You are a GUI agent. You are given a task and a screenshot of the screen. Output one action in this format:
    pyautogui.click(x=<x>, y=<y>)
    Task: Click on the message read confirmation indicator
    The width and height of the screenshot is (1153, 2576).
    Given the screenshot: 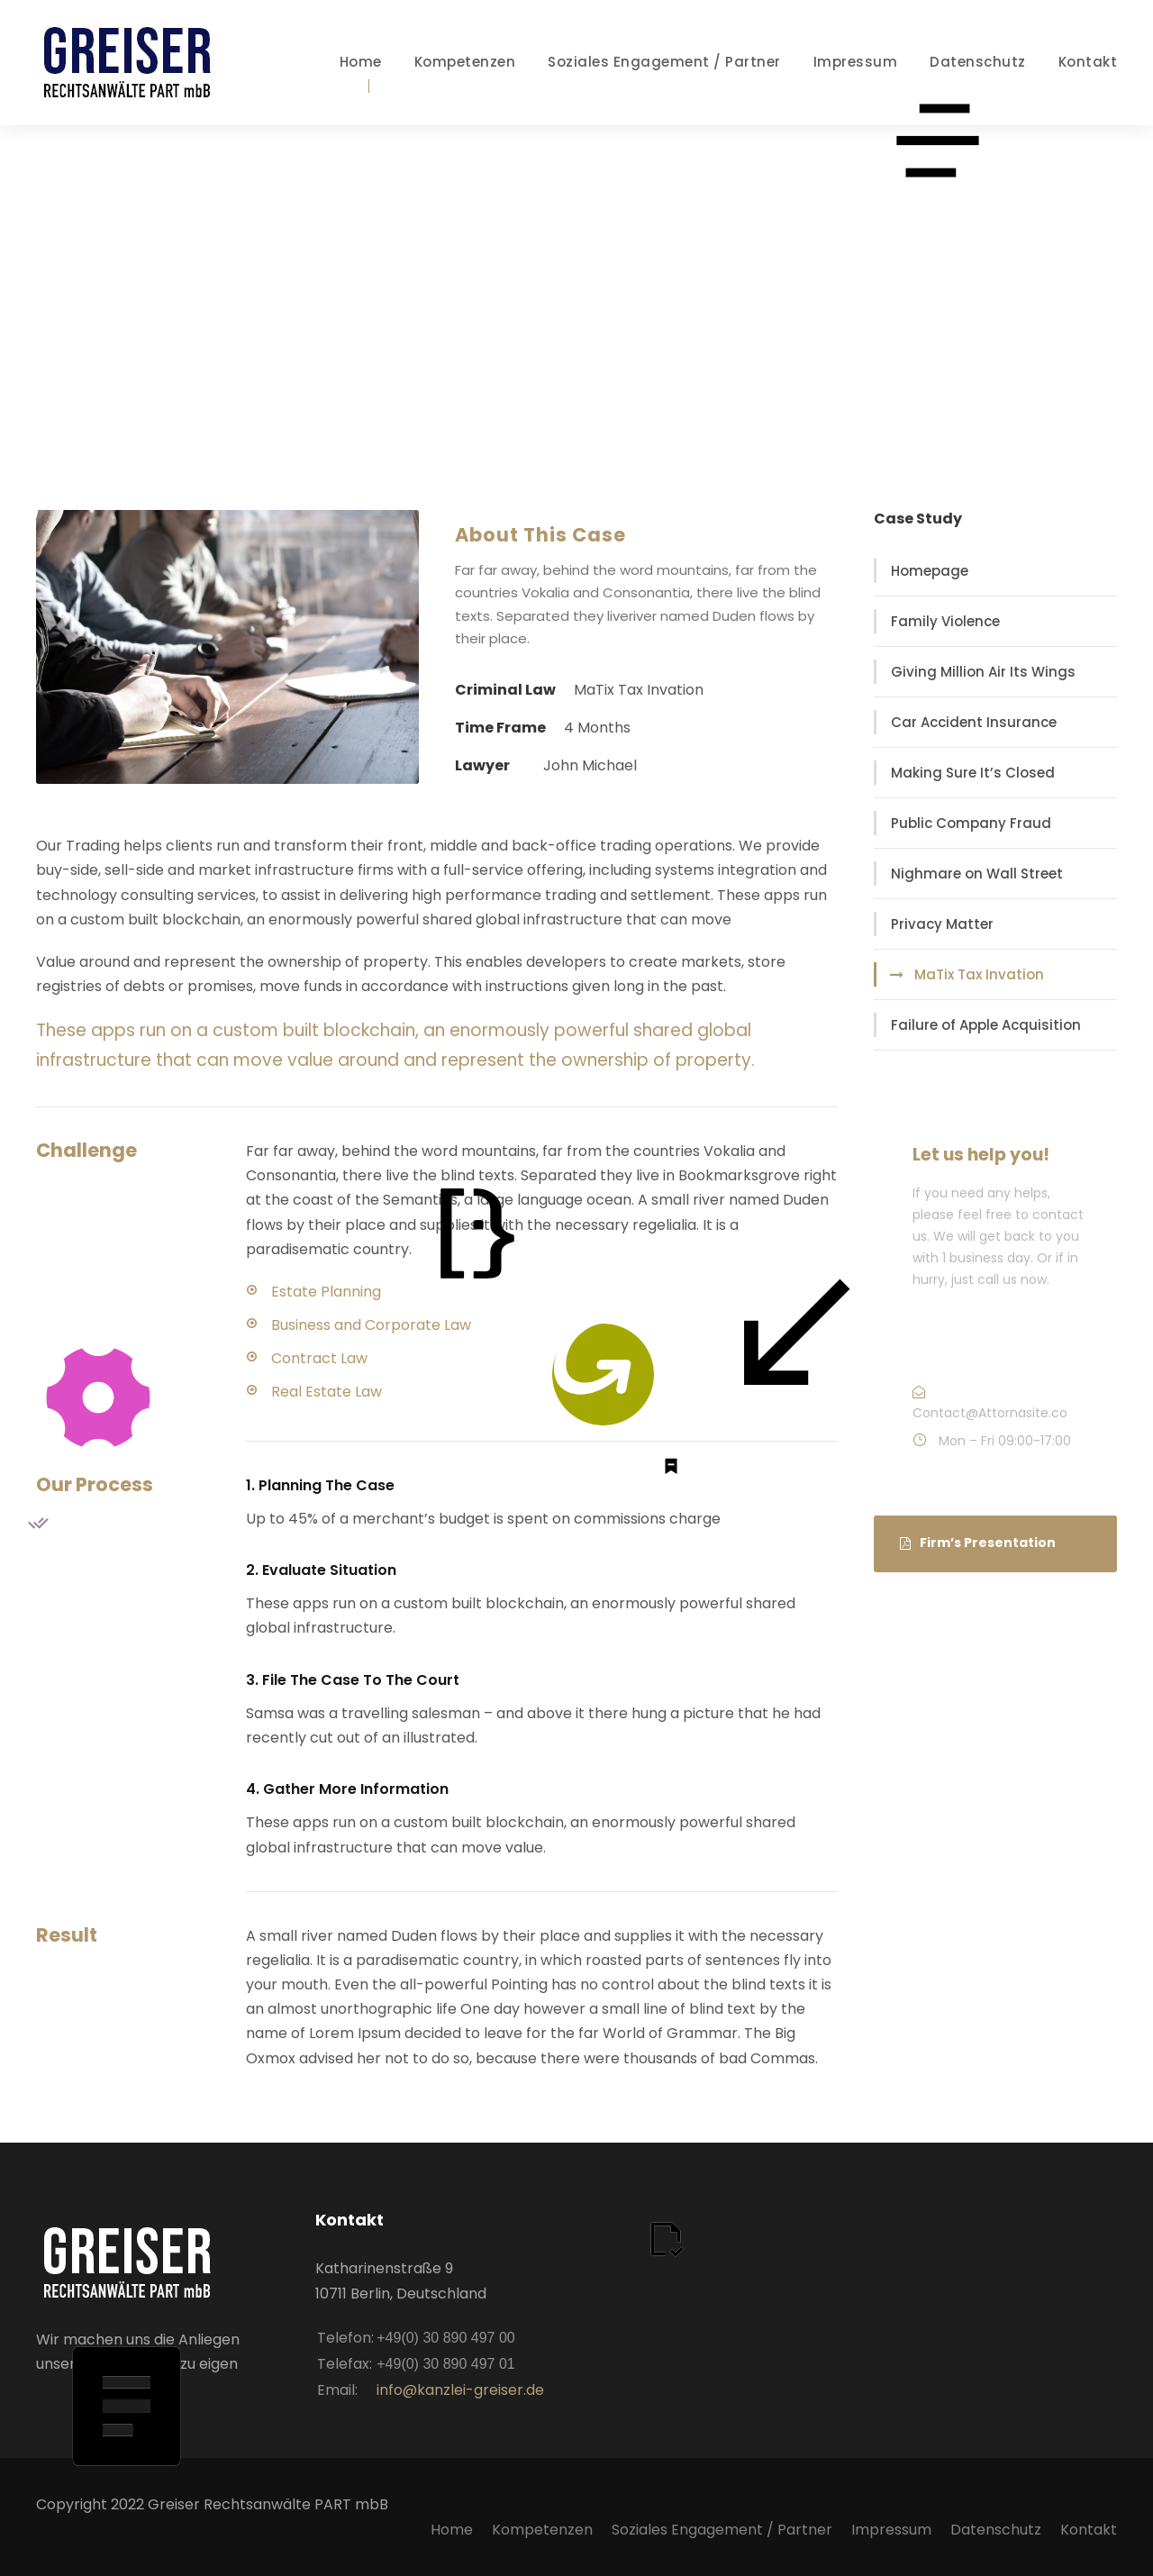 What is the action you would take?
    pyautogui.click(x=38, y=1523)
    